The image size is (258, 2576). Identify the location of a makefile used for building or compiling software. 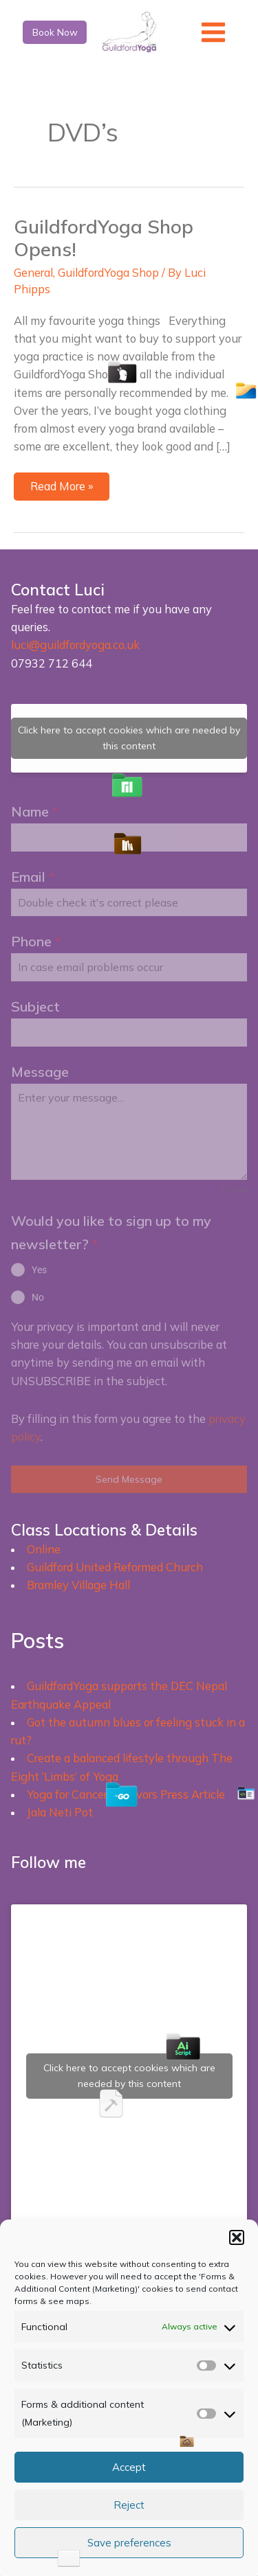
(111, 2103).